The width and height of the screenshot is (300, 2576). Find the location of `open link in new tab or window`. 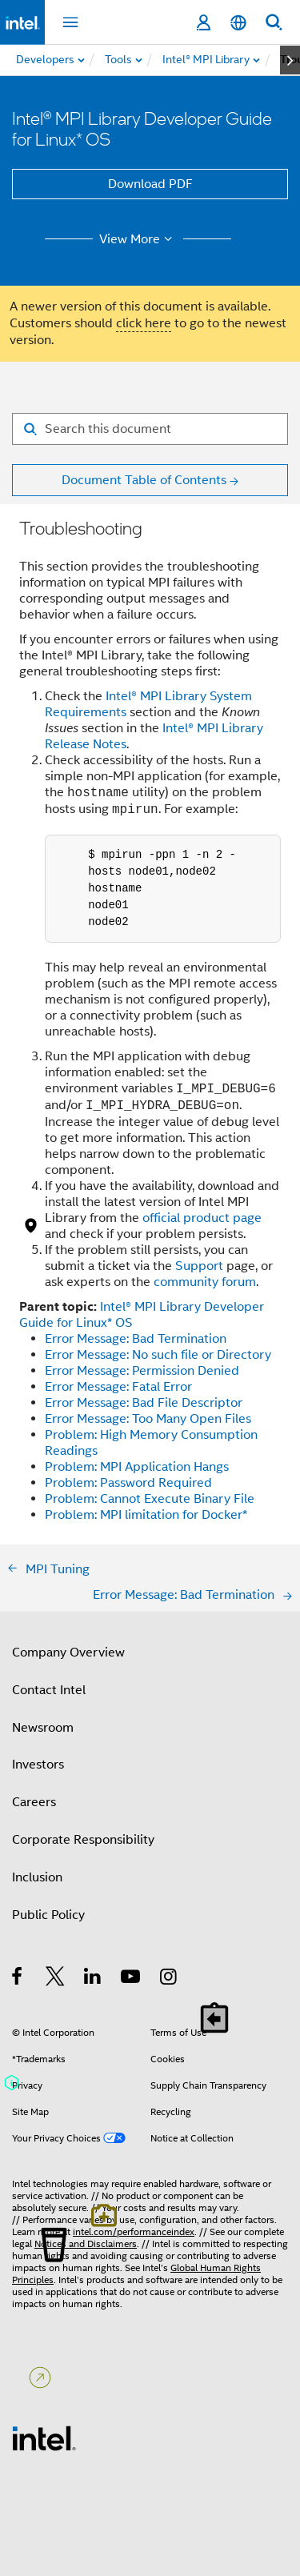

open link in new tab or window is located at coordinates (40, 2378).